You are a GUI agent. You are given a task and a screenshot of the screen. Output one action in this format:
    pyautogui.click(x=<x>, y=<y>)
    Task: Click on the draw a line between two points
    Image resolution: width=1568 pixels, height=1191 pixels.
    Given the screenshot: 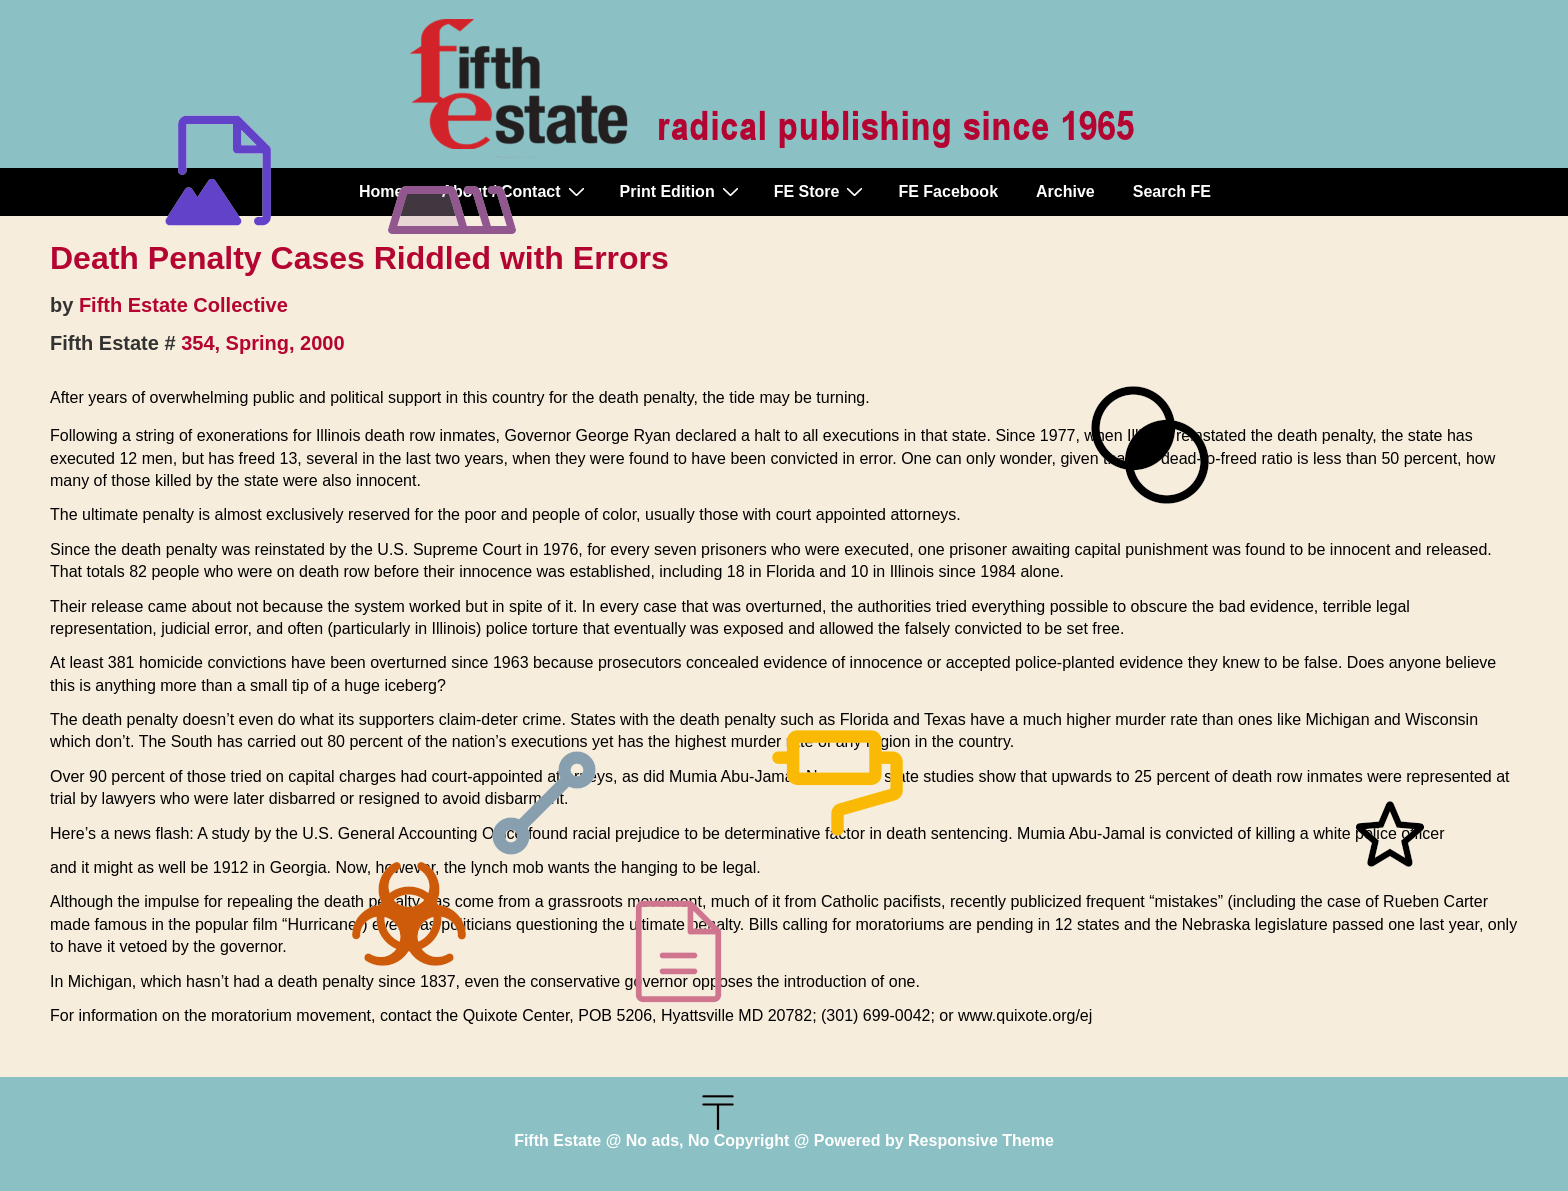 What is the action you would take?
    pyautogui.click(x=544, y=803)
    